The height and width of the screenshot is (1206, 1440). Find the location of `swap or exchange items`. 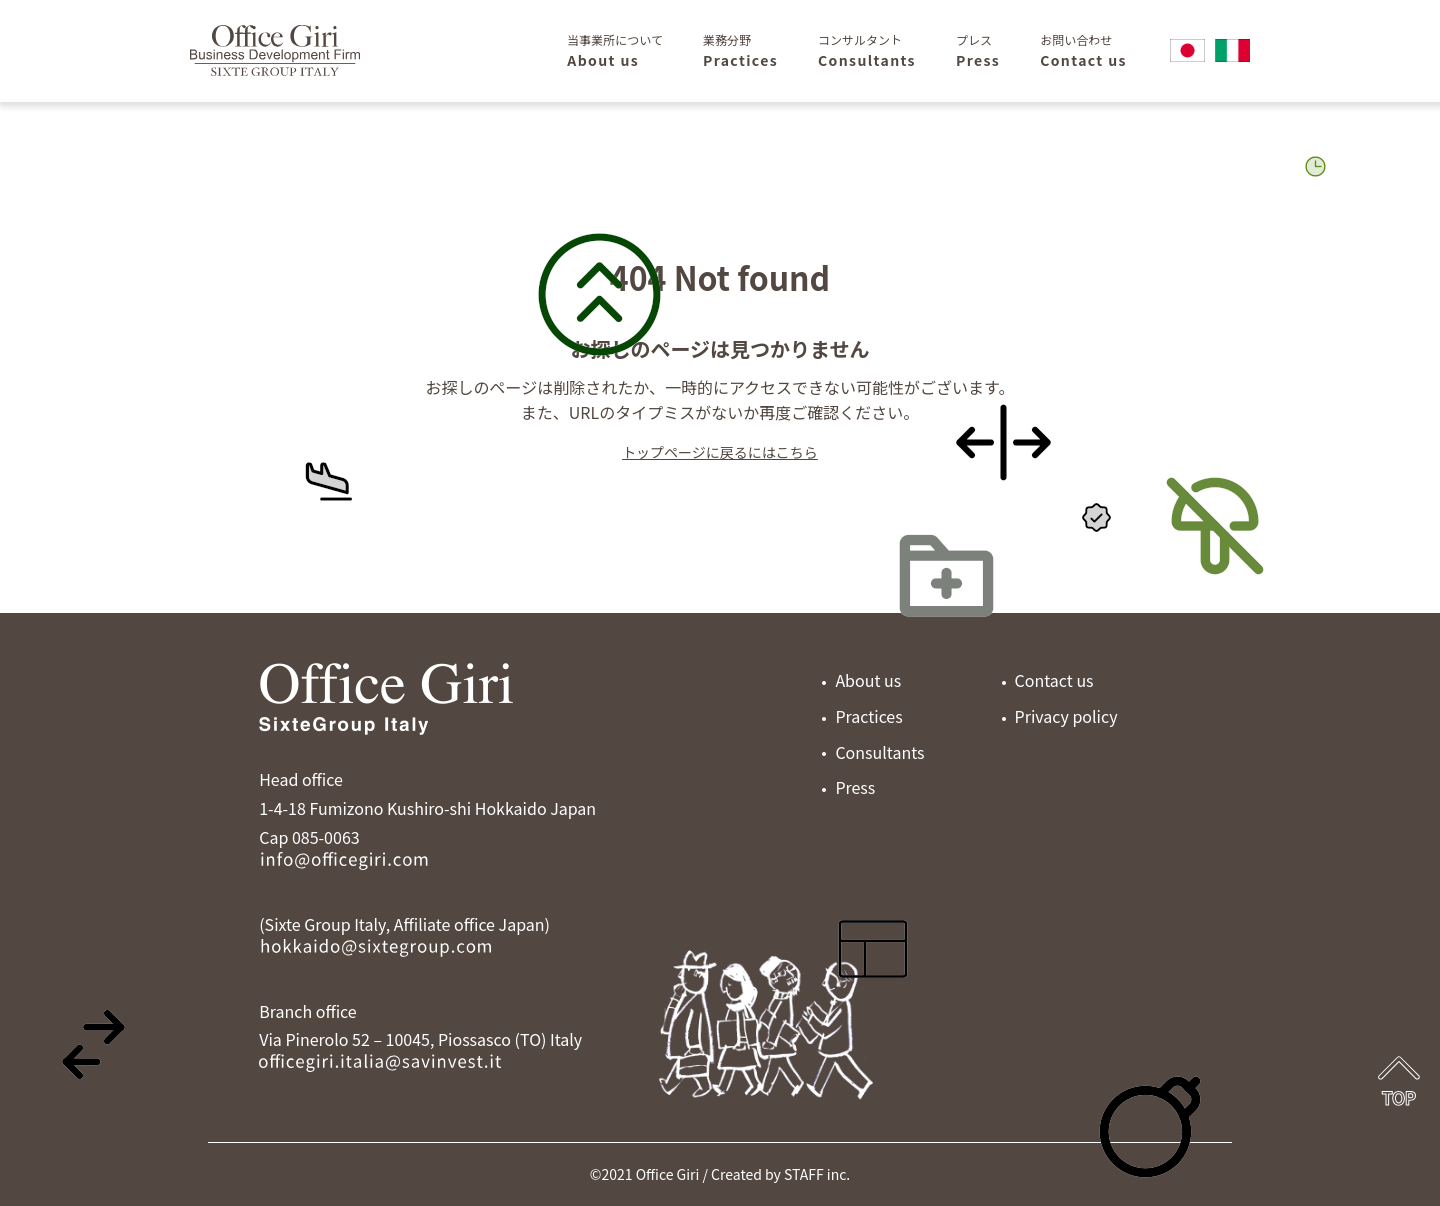

swap or exchange items is located at coordinates (93, 1044).